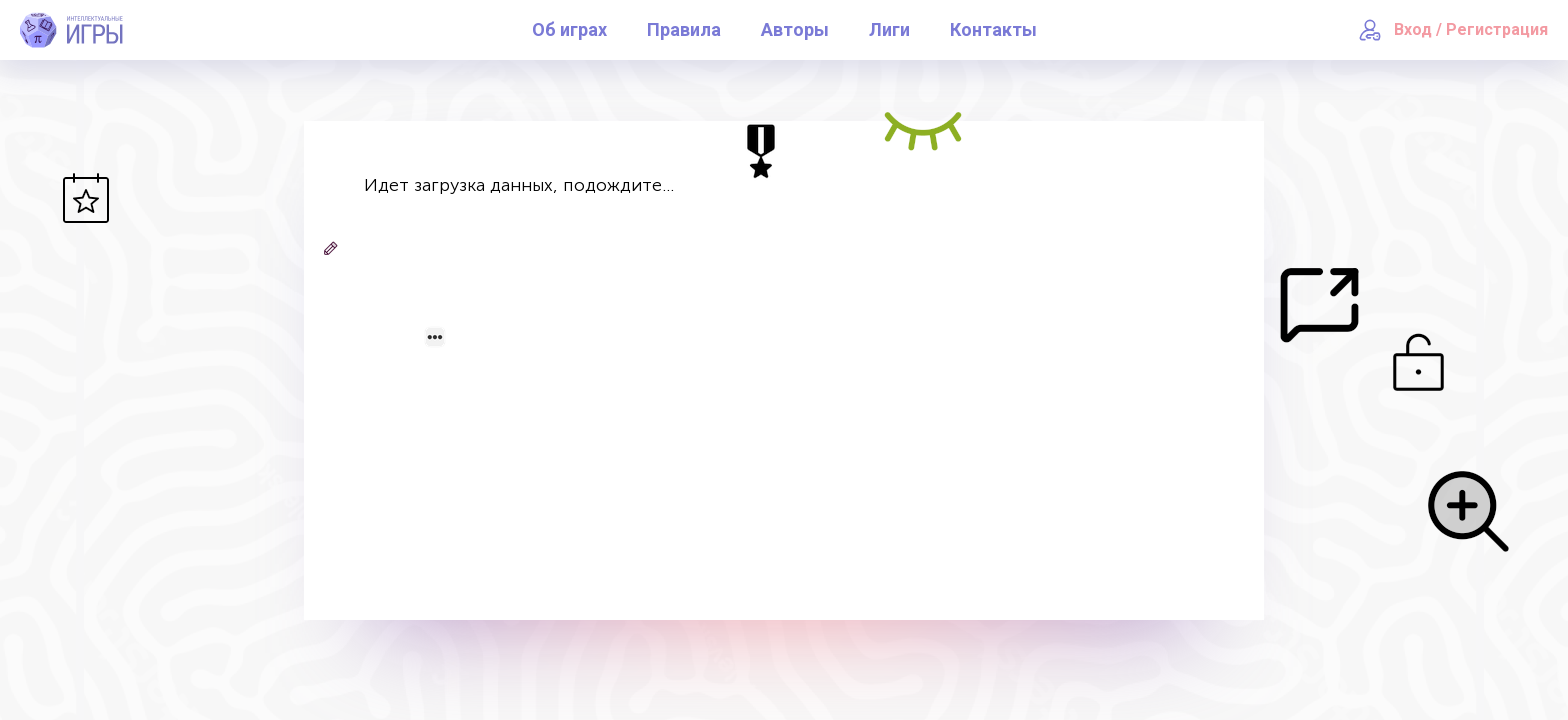 Image resolution: width=1568 pixels, height=720 pixels. I want to click on unlocked or unsecured state, so click(1418, 365).